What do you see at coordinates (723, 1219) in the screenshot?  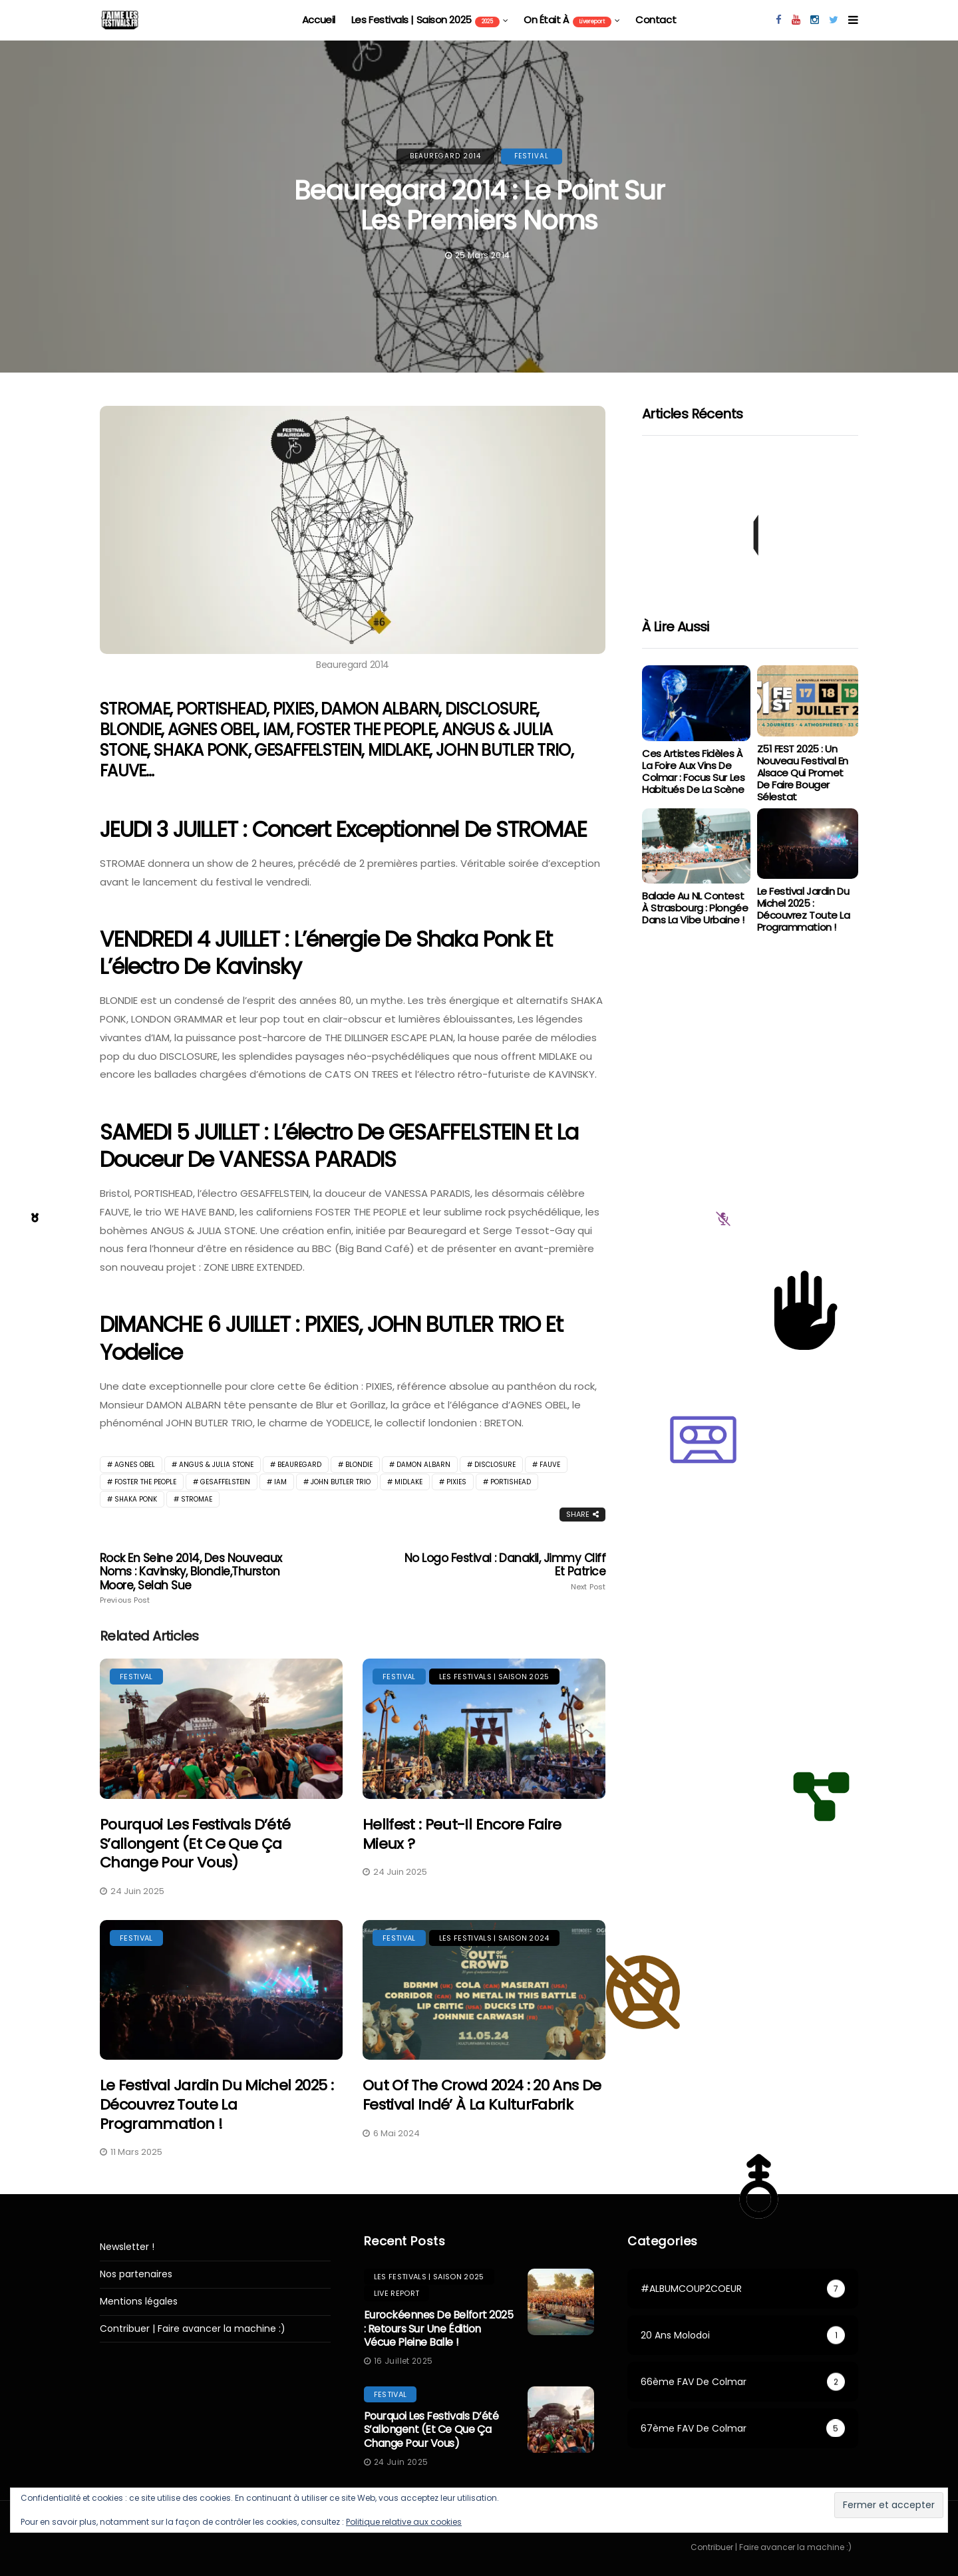 I see `mute your microphone` at bounding box center [723, 1219].